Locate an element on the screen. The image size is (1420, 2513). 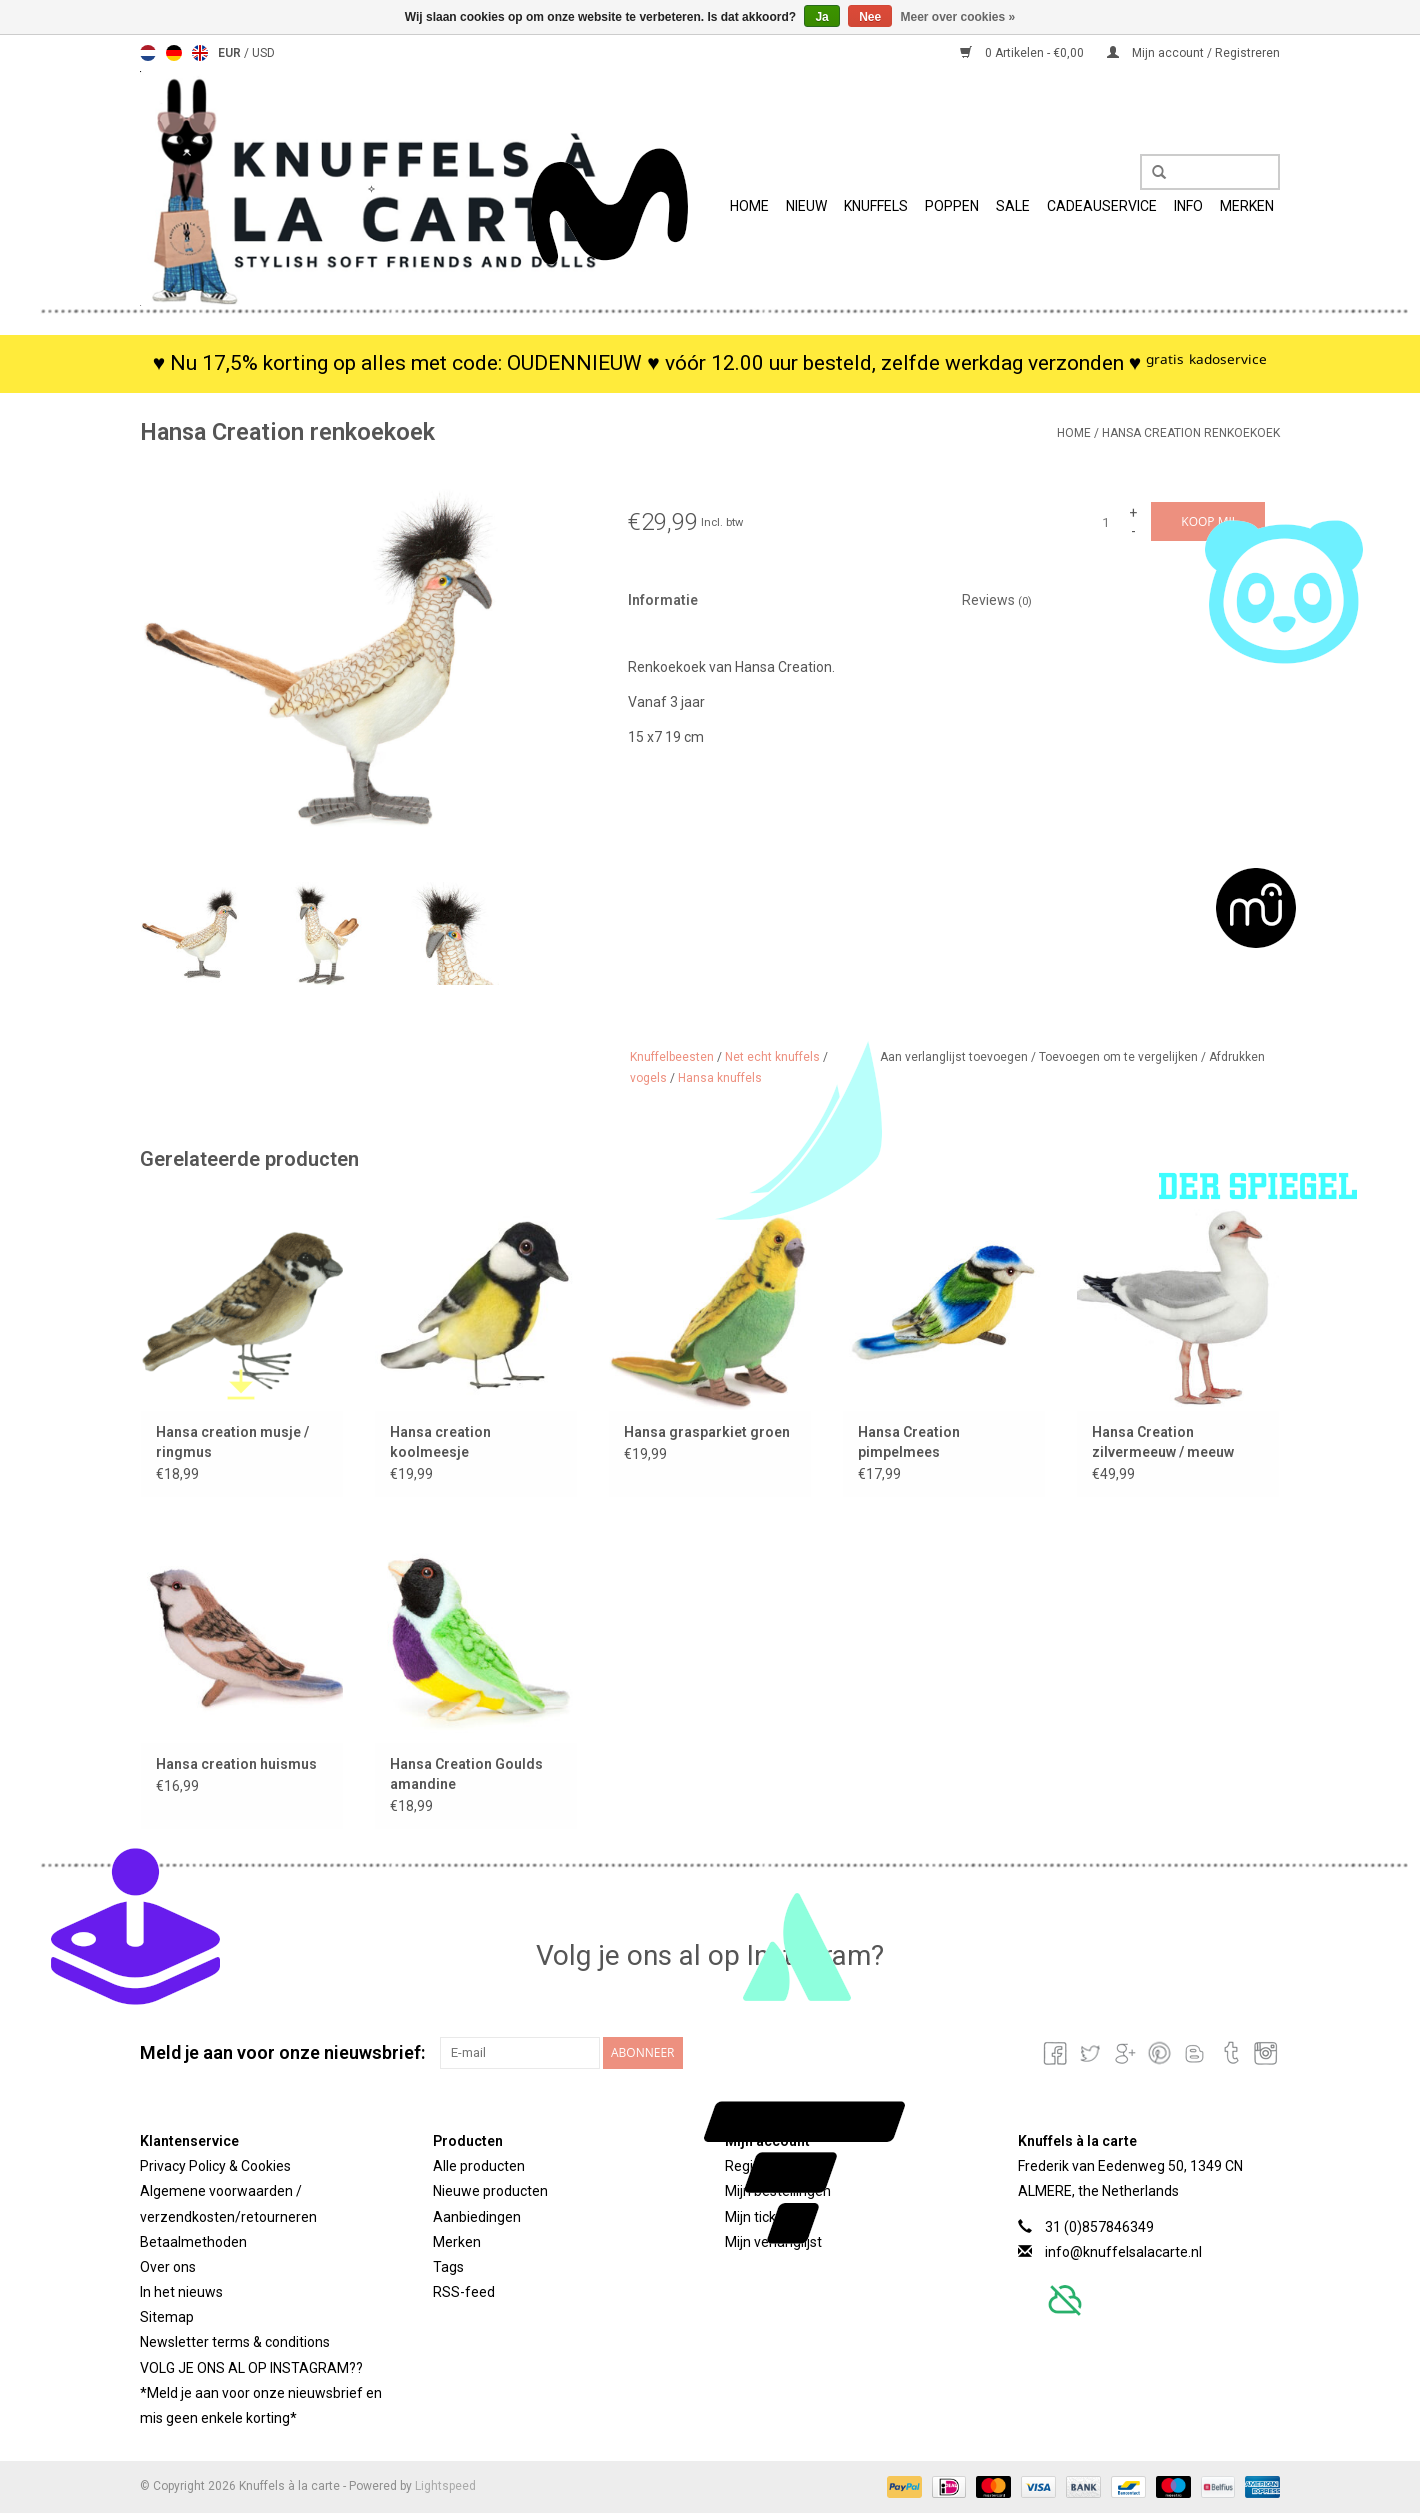
open the Movistar mobile app is located at coordinates (609, 206).